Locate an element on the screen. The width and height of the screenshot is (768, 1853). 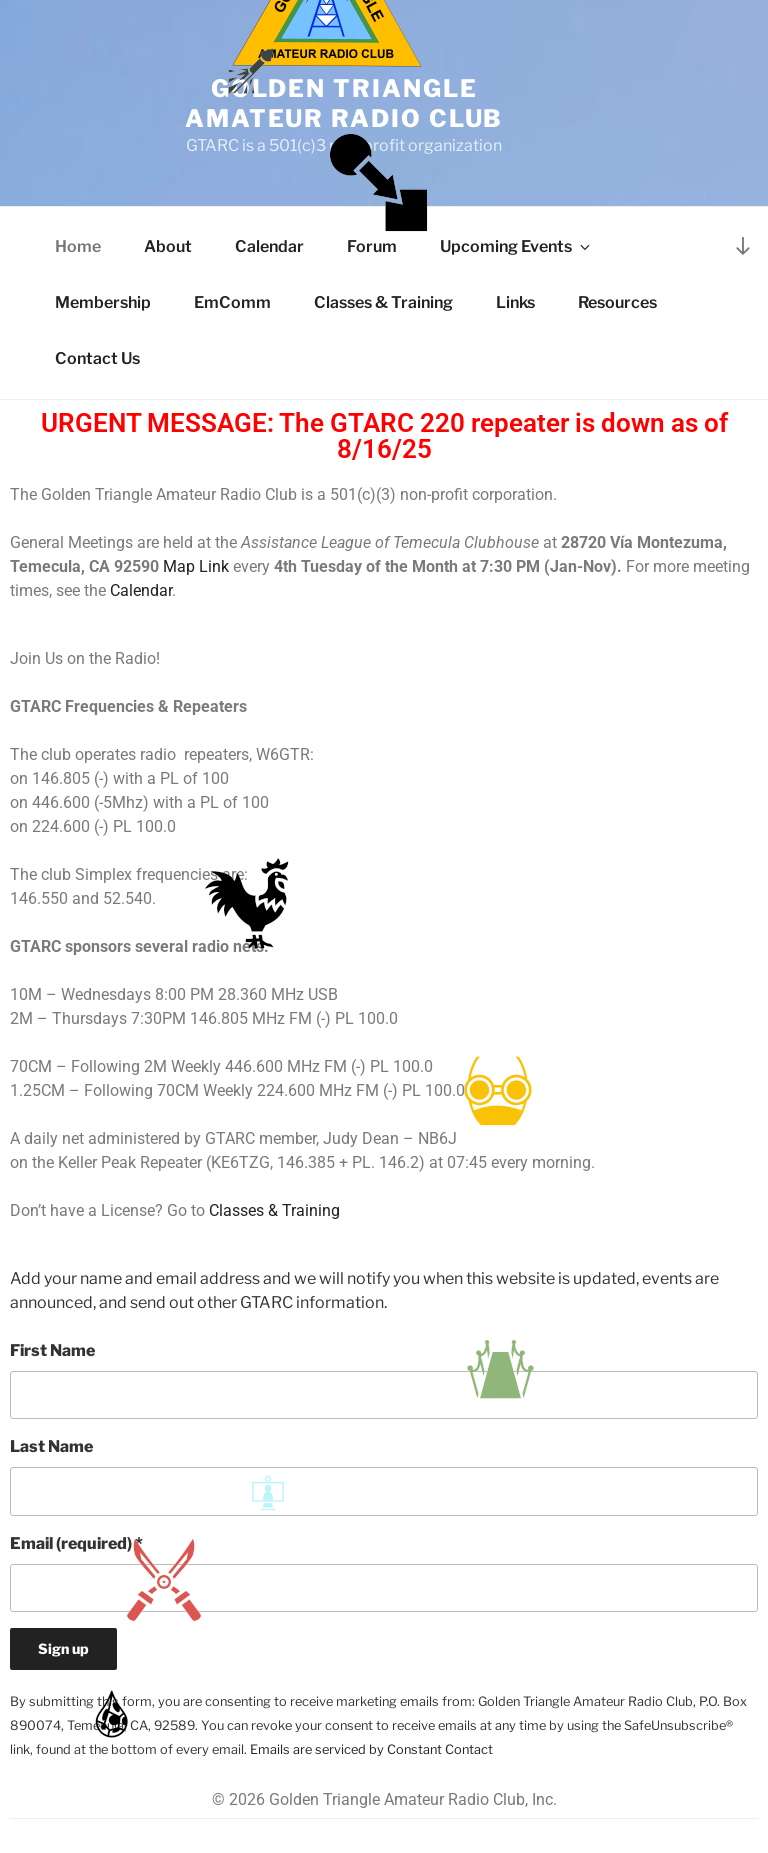
indicates morning alarm or wake-up feature is located at coordinates (246, 903).